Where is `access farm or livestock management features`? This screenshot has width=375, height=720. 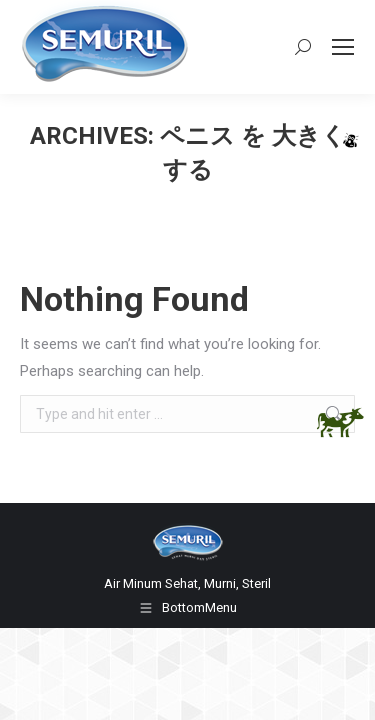 access farm or livestock management features is located at coordinates (340, 422).